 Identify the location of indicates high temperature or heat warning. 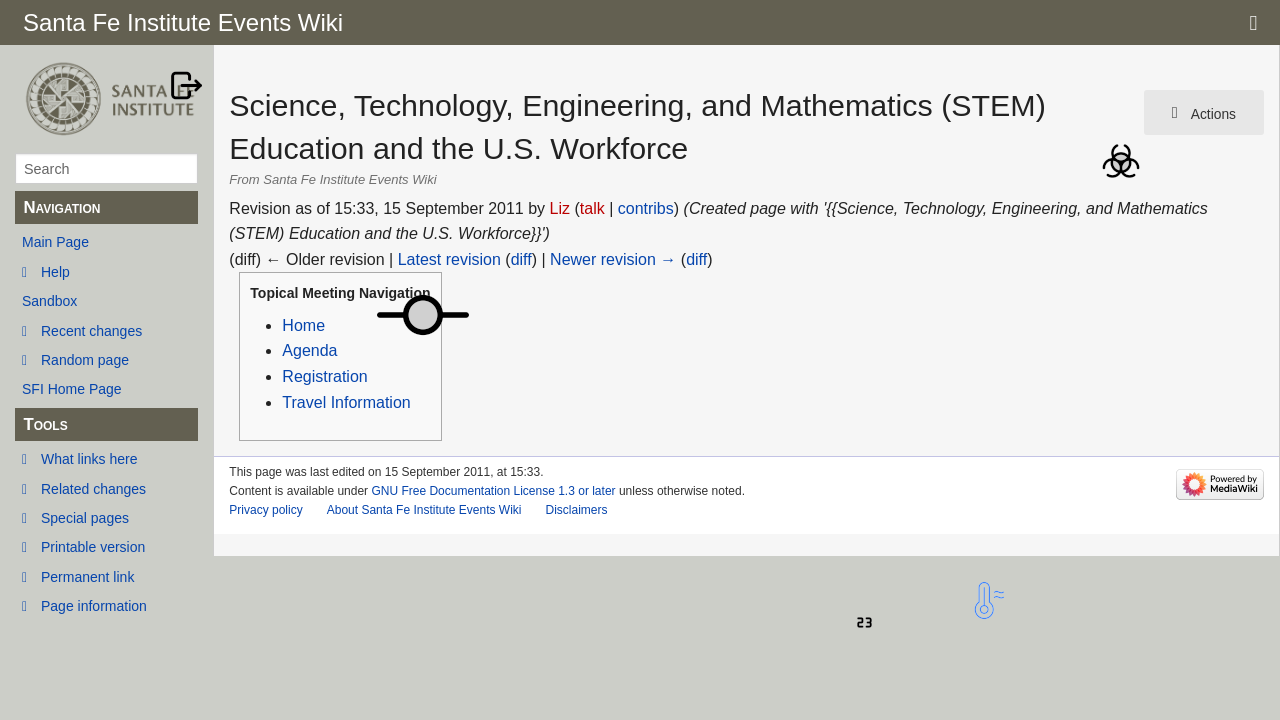
(985, 600).